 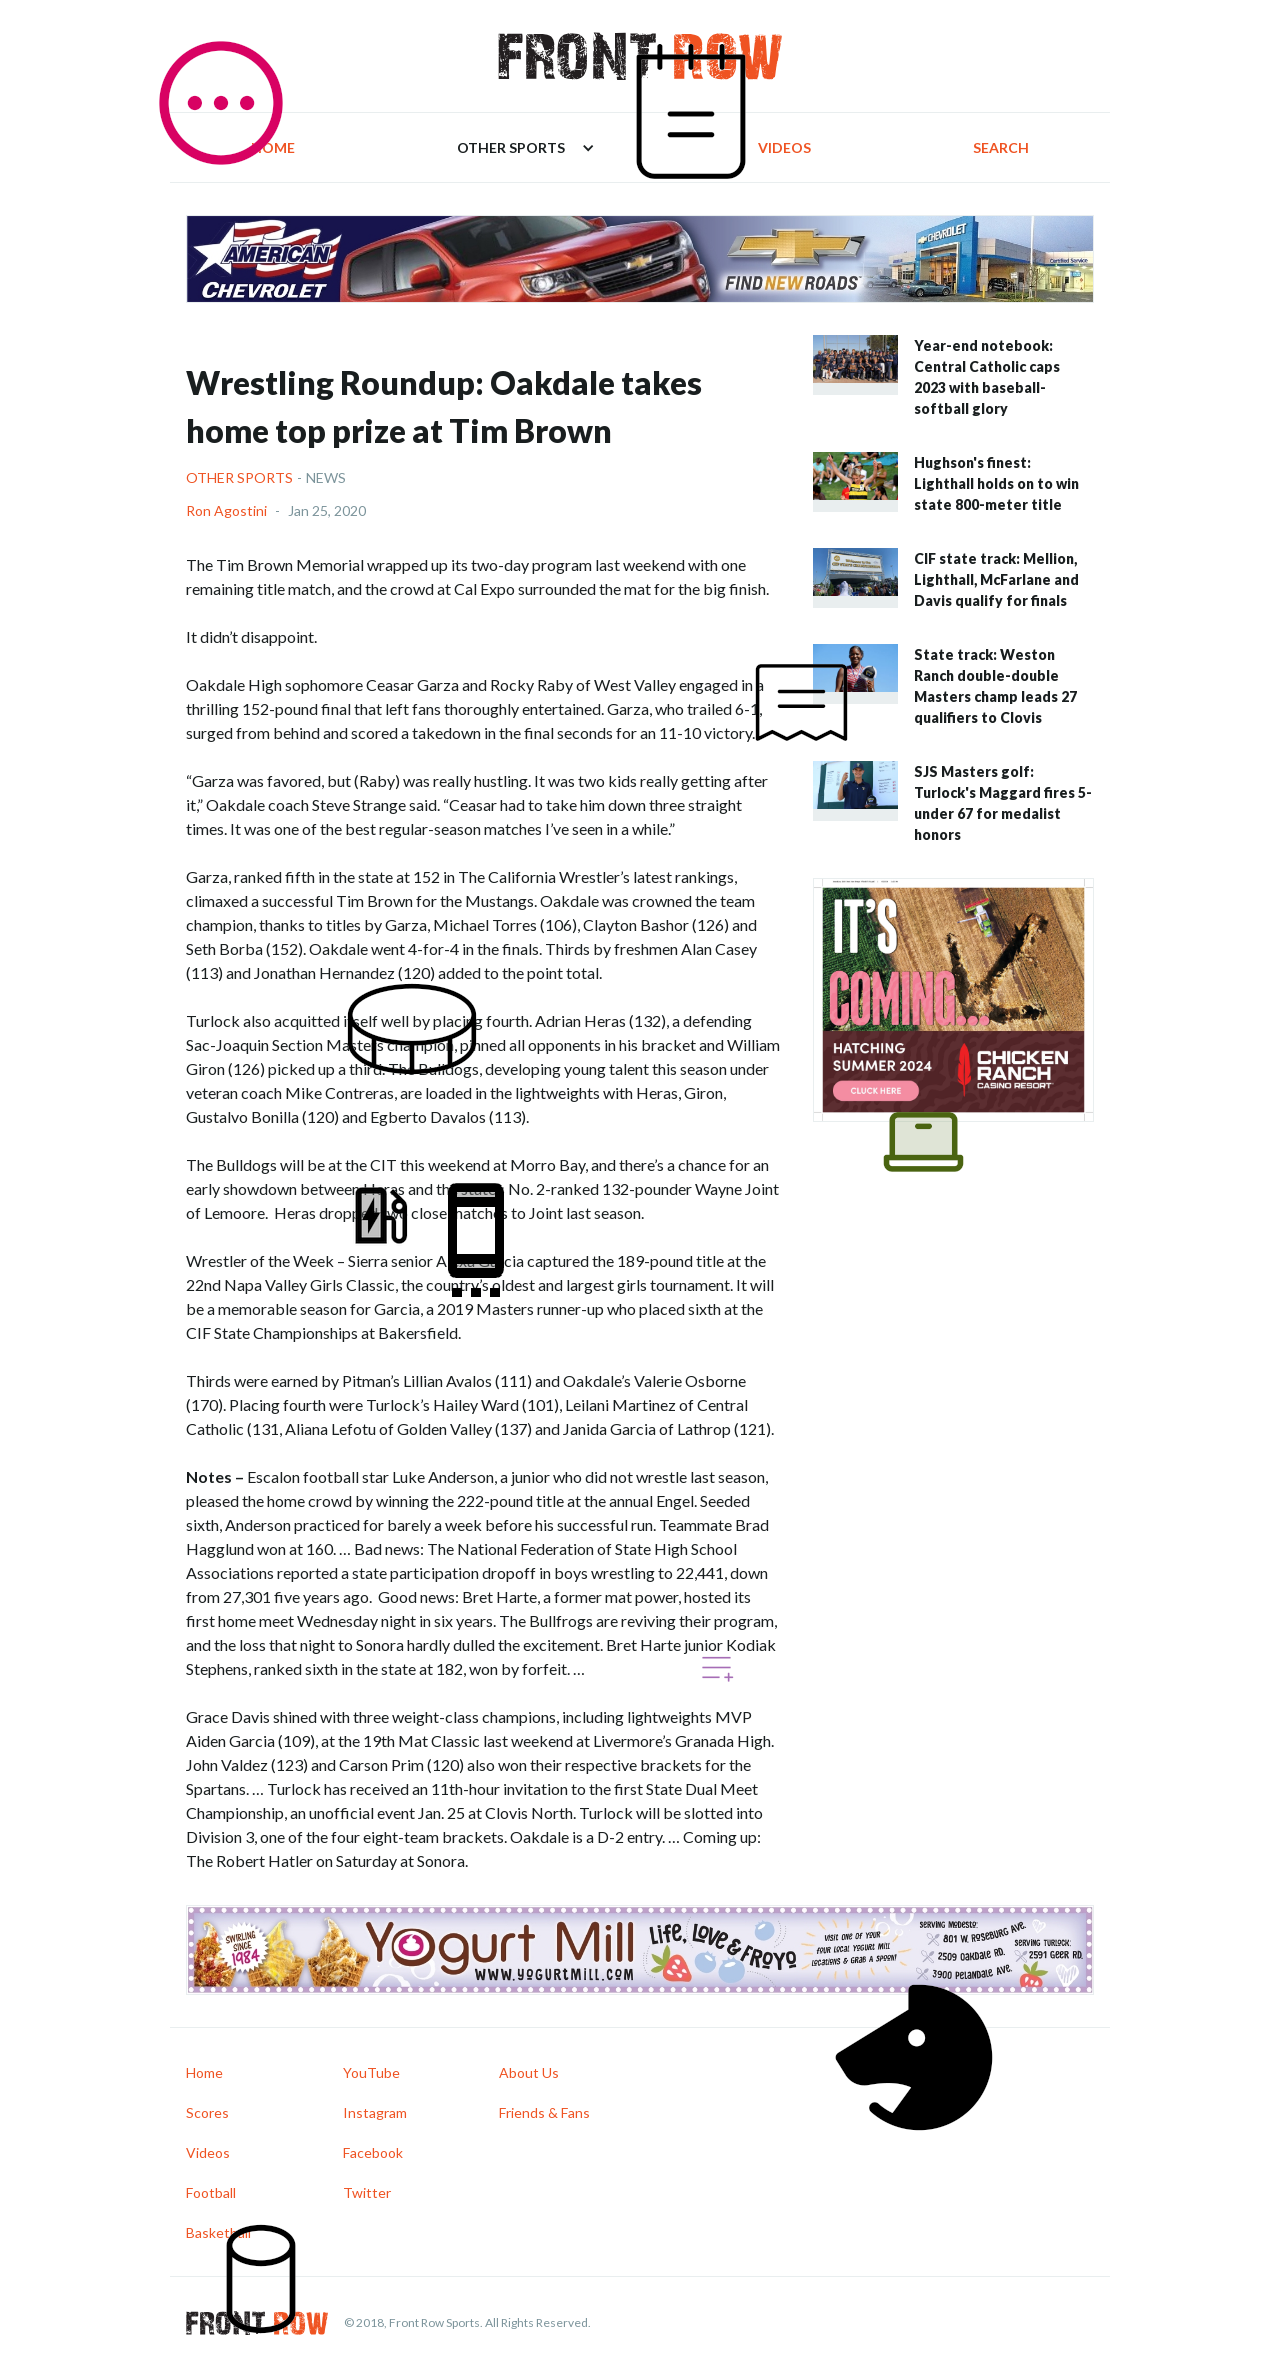 I want to click on open notepad or notes app, so click(x=691, y=114).